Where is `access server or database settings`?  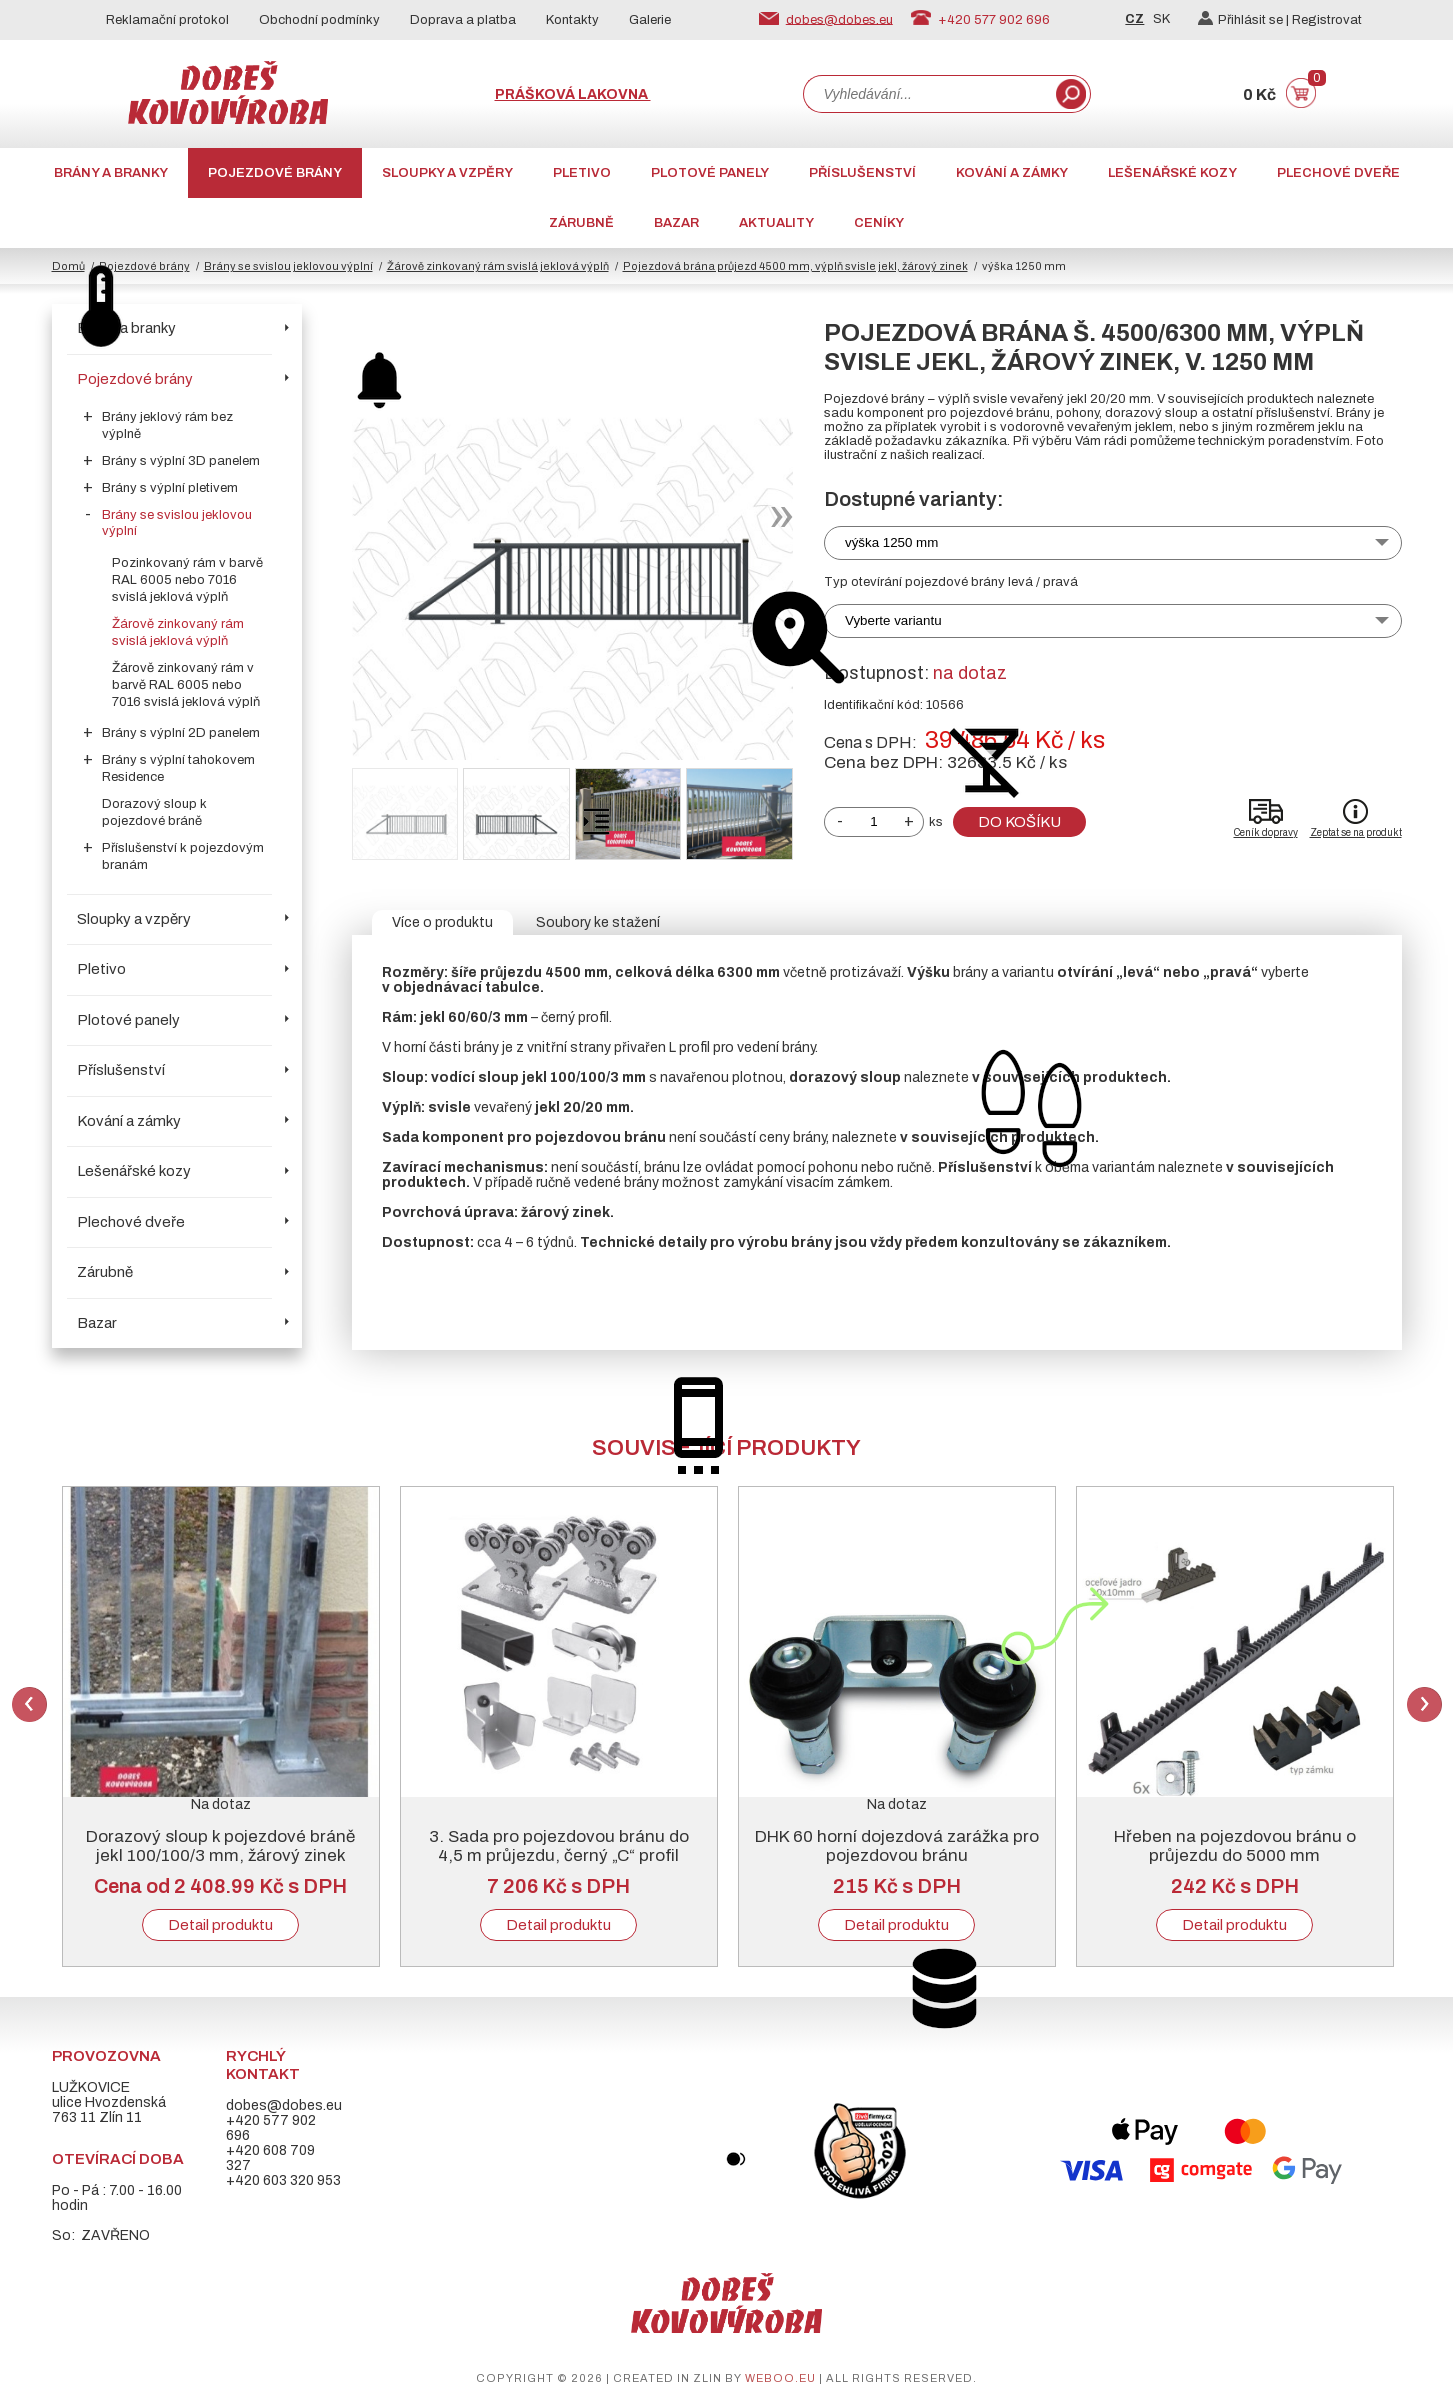 access server or database settings is located at coordinates (944, 1988).